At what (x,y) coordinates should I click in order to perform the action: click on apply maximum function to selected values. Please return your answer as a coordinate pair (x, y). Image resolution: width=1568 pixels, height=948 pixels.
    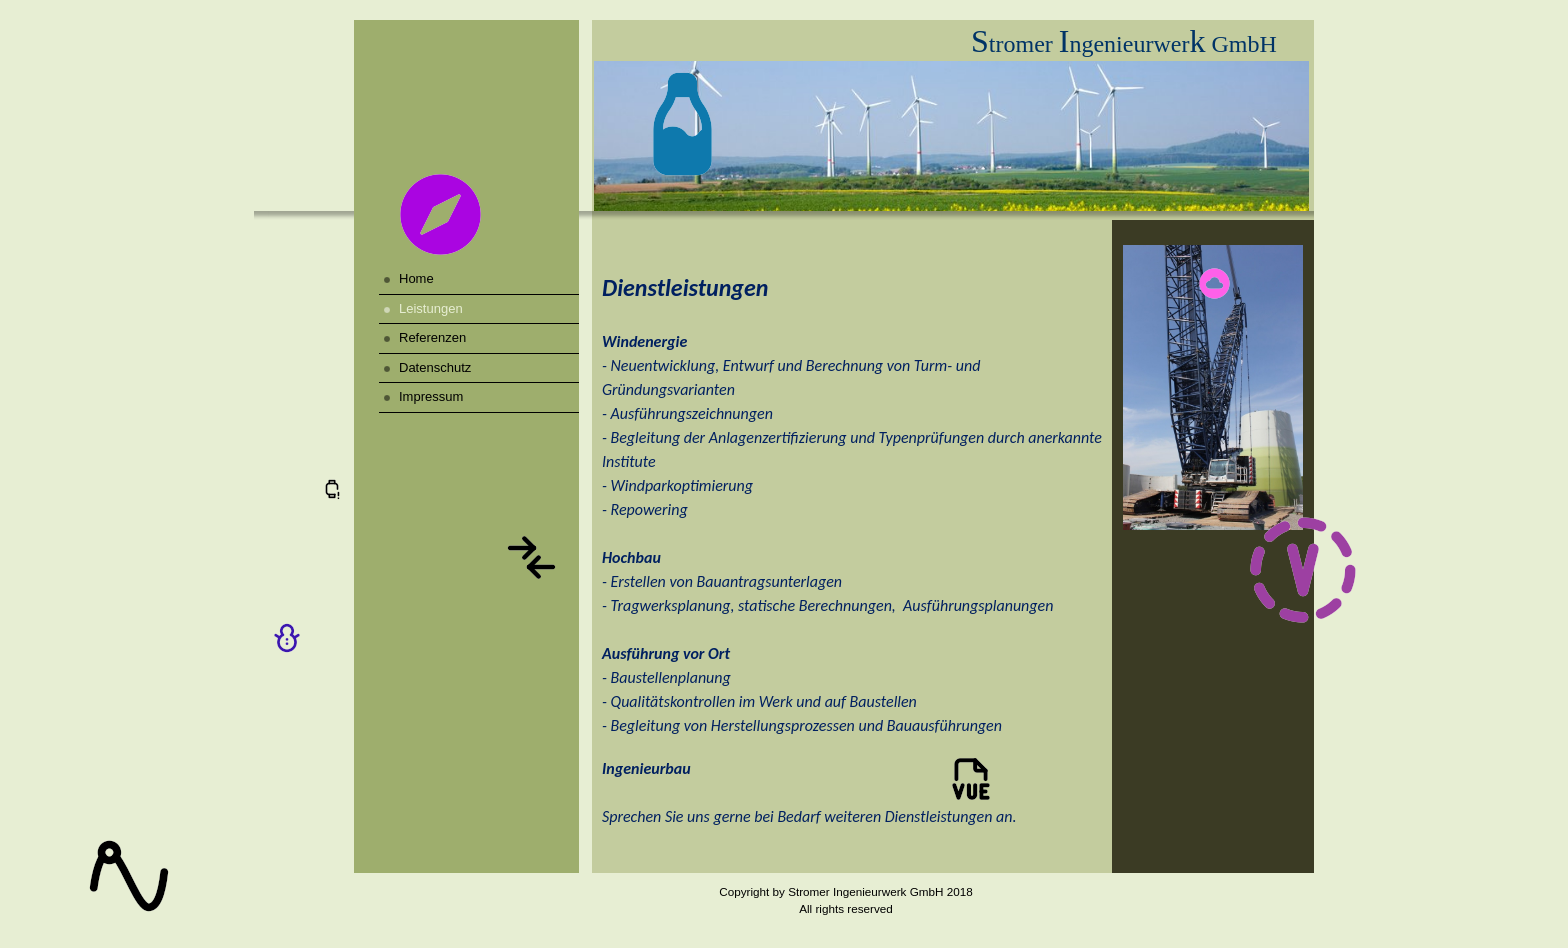
    Looking at the image, I should click on (129, 876).